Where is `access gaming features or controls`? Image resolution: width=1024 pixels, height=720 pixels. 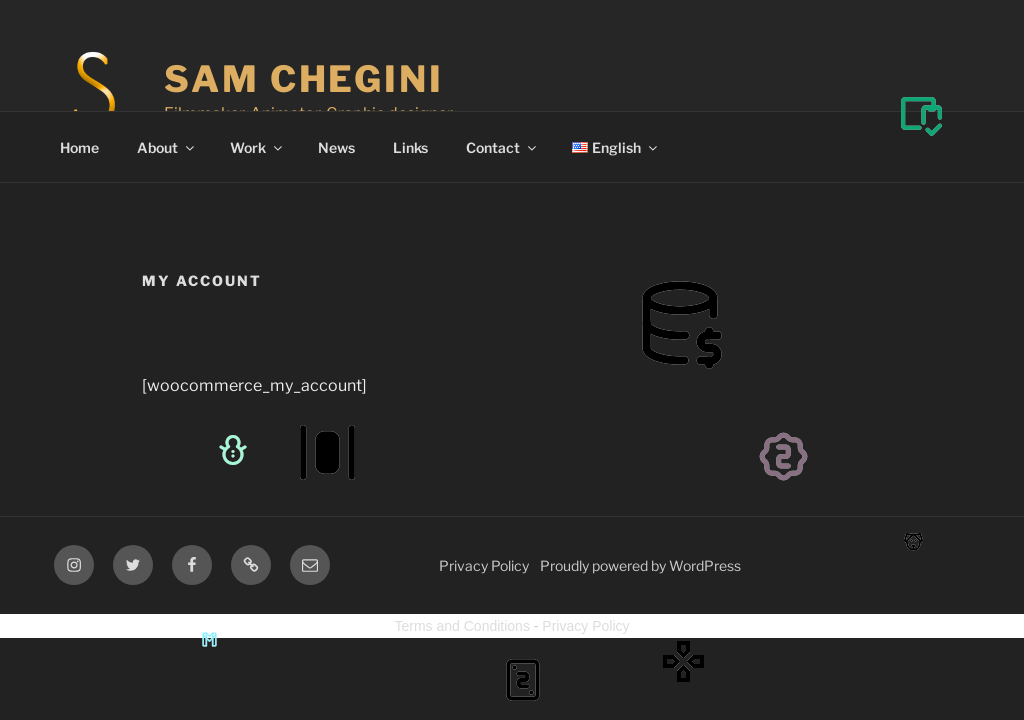 access gaming features or controls is located at coordinates (683, 661).